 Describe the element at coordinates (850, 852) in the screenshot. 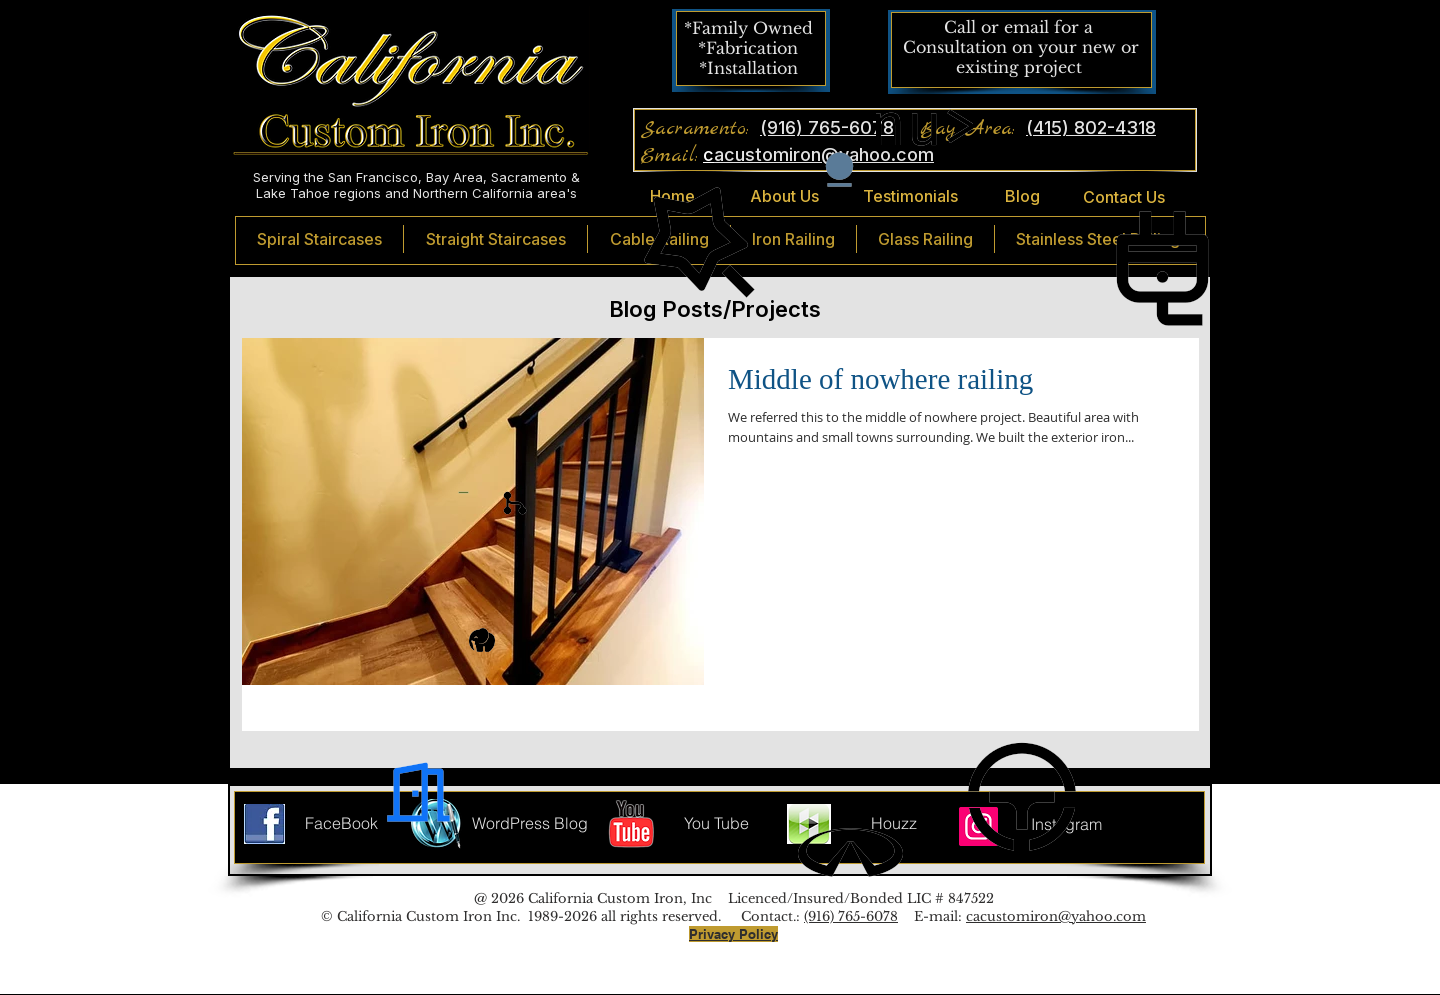

I see `Infiniti brand logo` at that location.